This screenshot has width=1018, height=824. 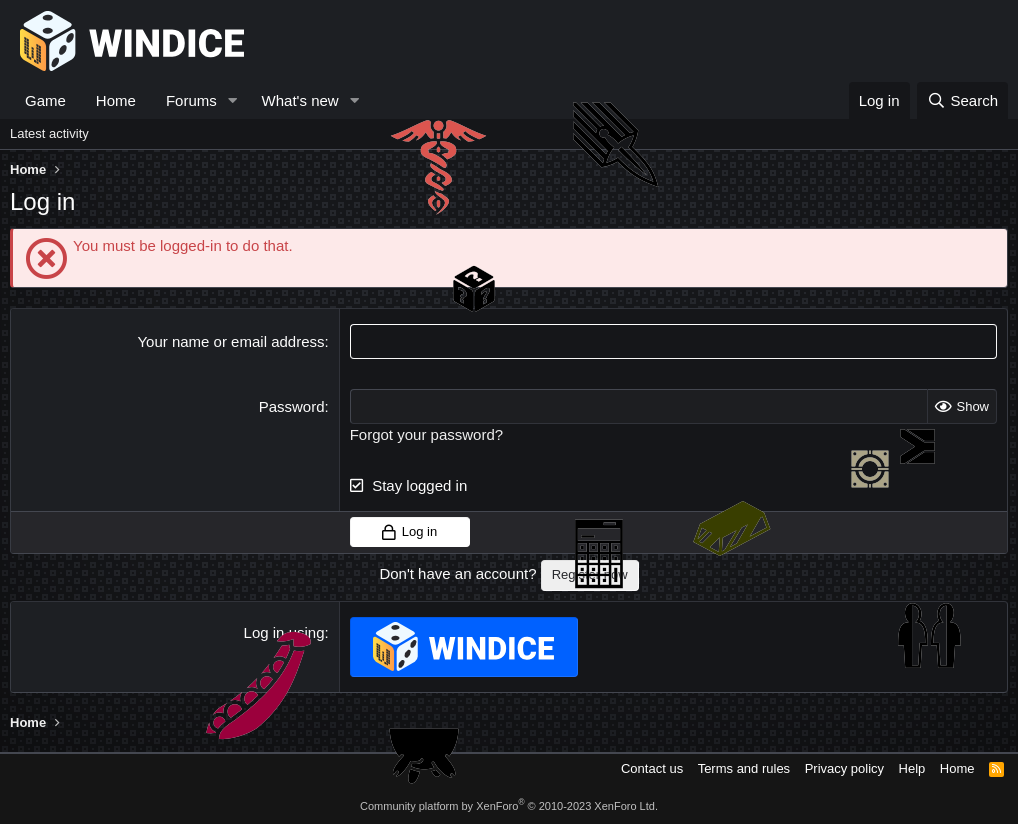 What do you see at coordinates (929, 635) in the screenshot?
I see `toggle between two modes or perspectives` at bounding box center [929, 635].